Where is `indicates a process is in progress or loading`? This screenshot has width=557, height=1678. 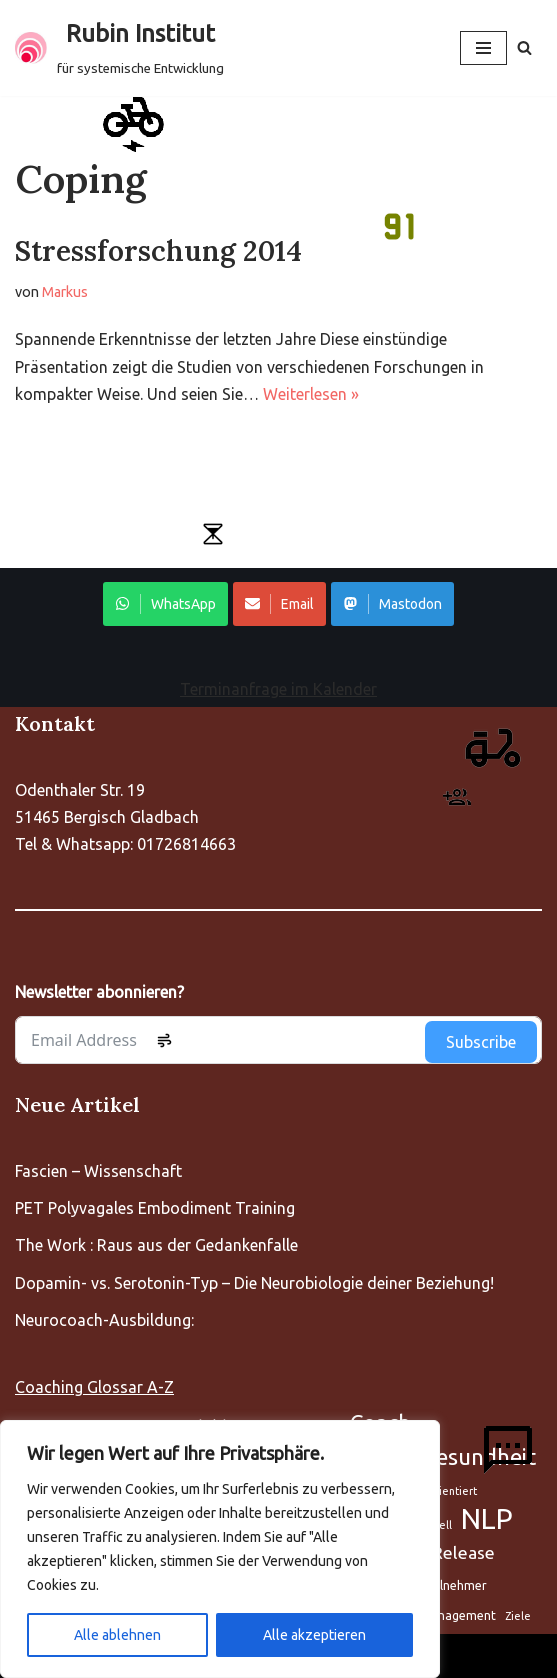
indicates a process is in progress or loading is located at coordinates (213, 534).